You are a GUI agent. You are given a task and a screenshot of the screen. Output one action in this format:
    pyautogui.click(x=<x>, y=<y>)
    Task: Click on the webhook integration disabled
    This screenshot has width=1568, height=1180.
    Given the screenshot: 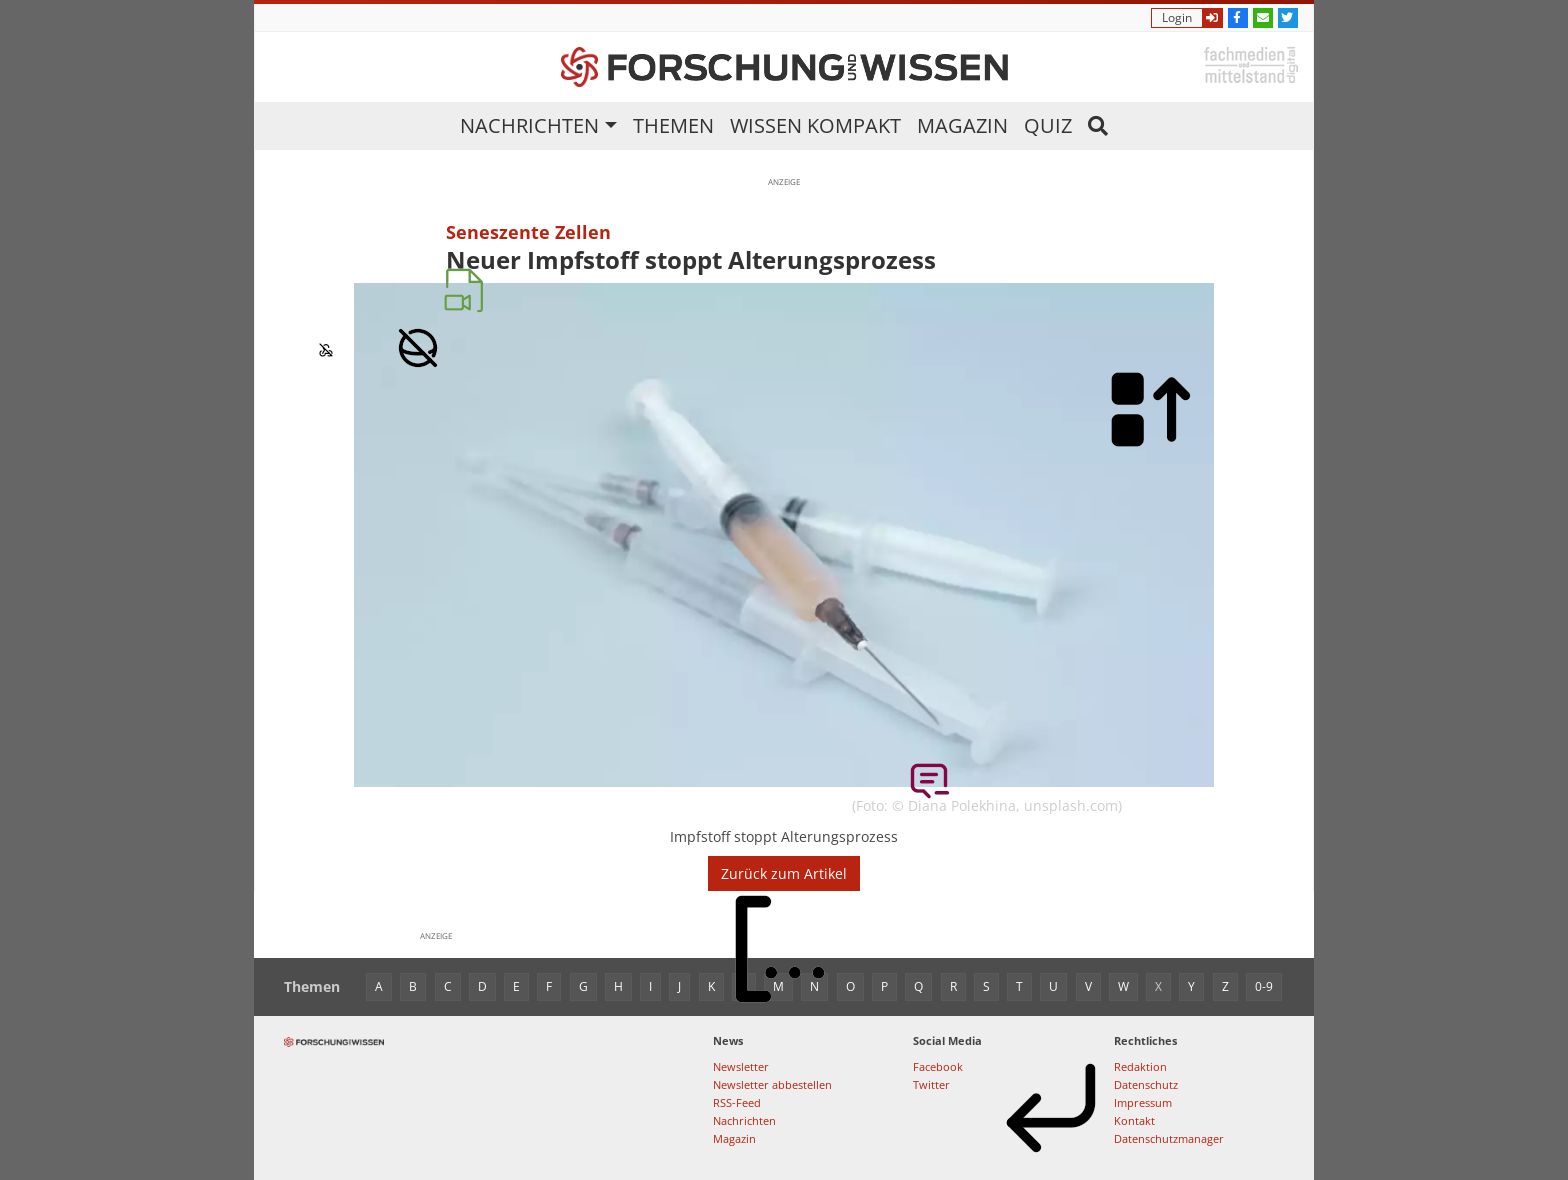 What is the action you would take?
    pyautogui.click(x=326, y=350)
    